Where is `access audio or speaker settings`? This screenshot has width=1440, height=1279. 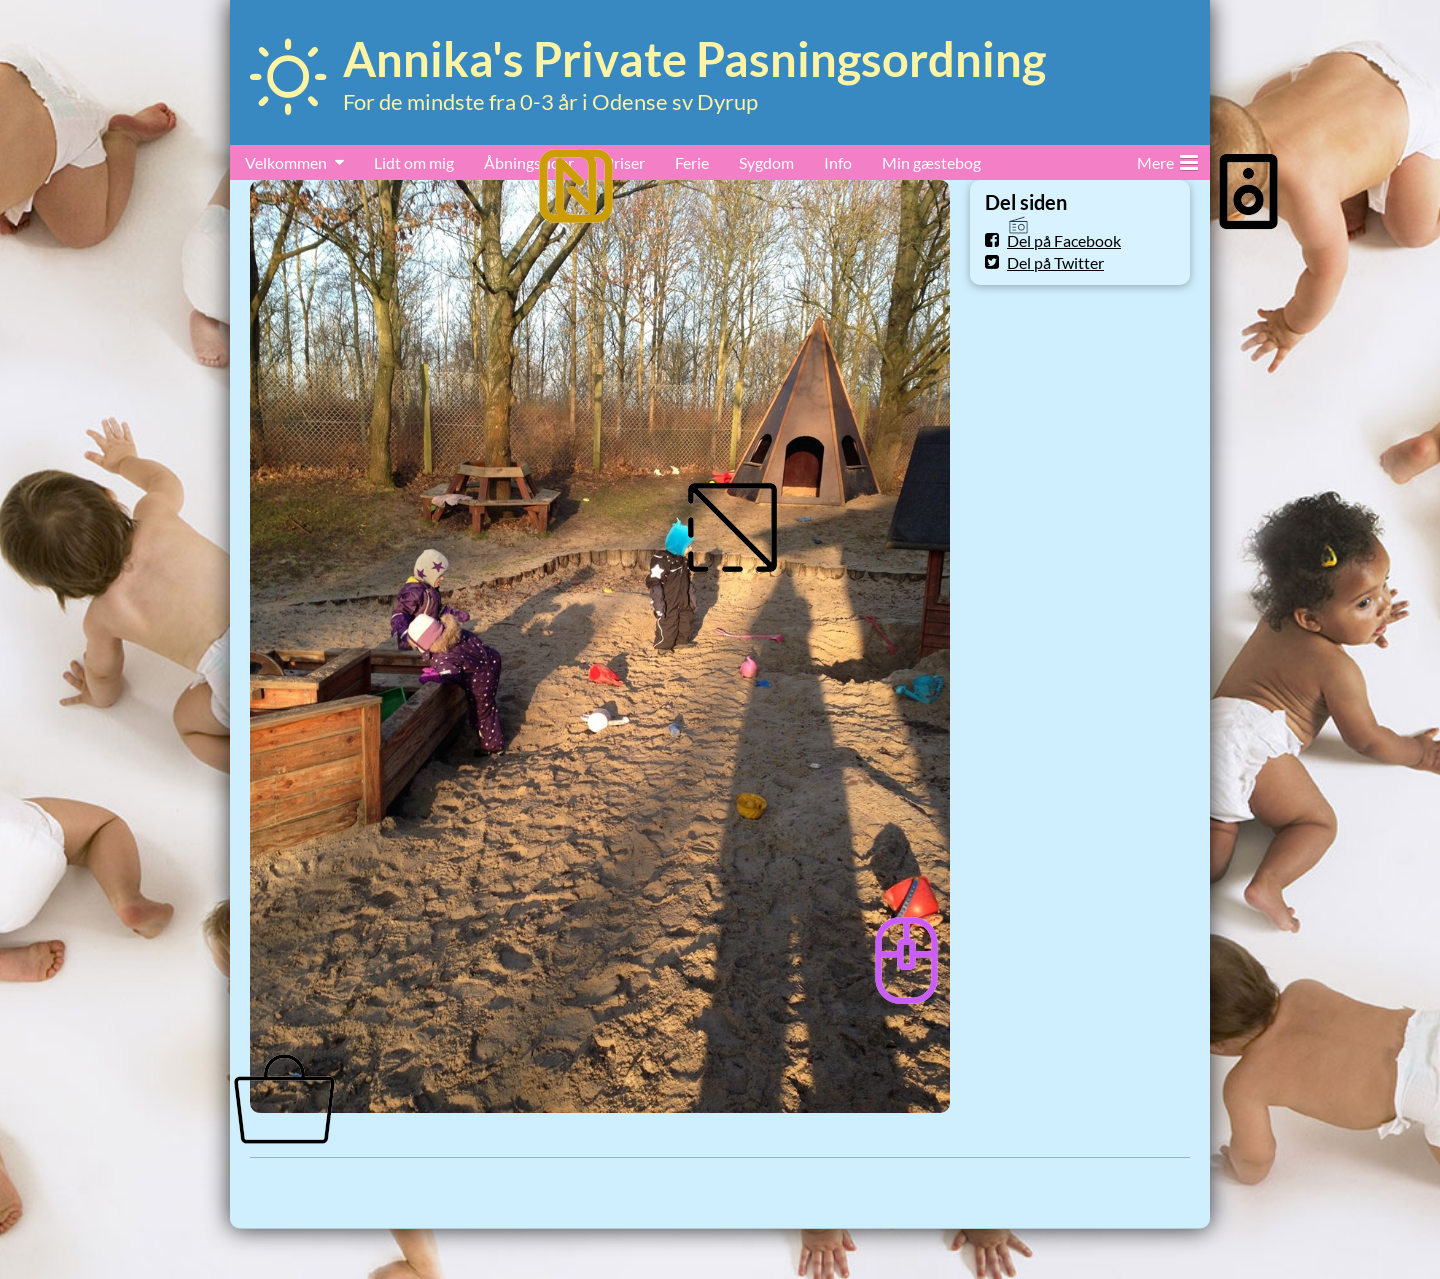
access audio or speaker settings is located at coordinates (1248, 191).